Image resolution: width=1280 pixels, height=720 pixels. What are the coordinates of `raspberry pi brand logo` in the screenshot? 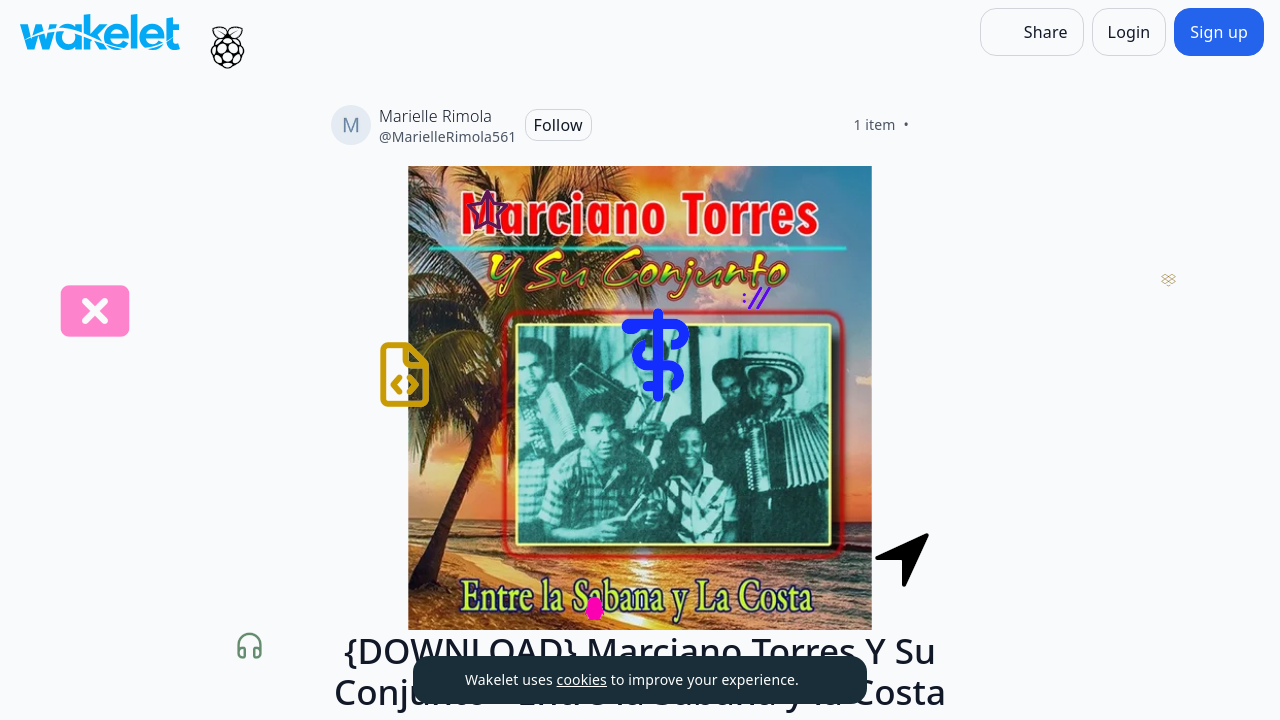 It's located at (227, 47).